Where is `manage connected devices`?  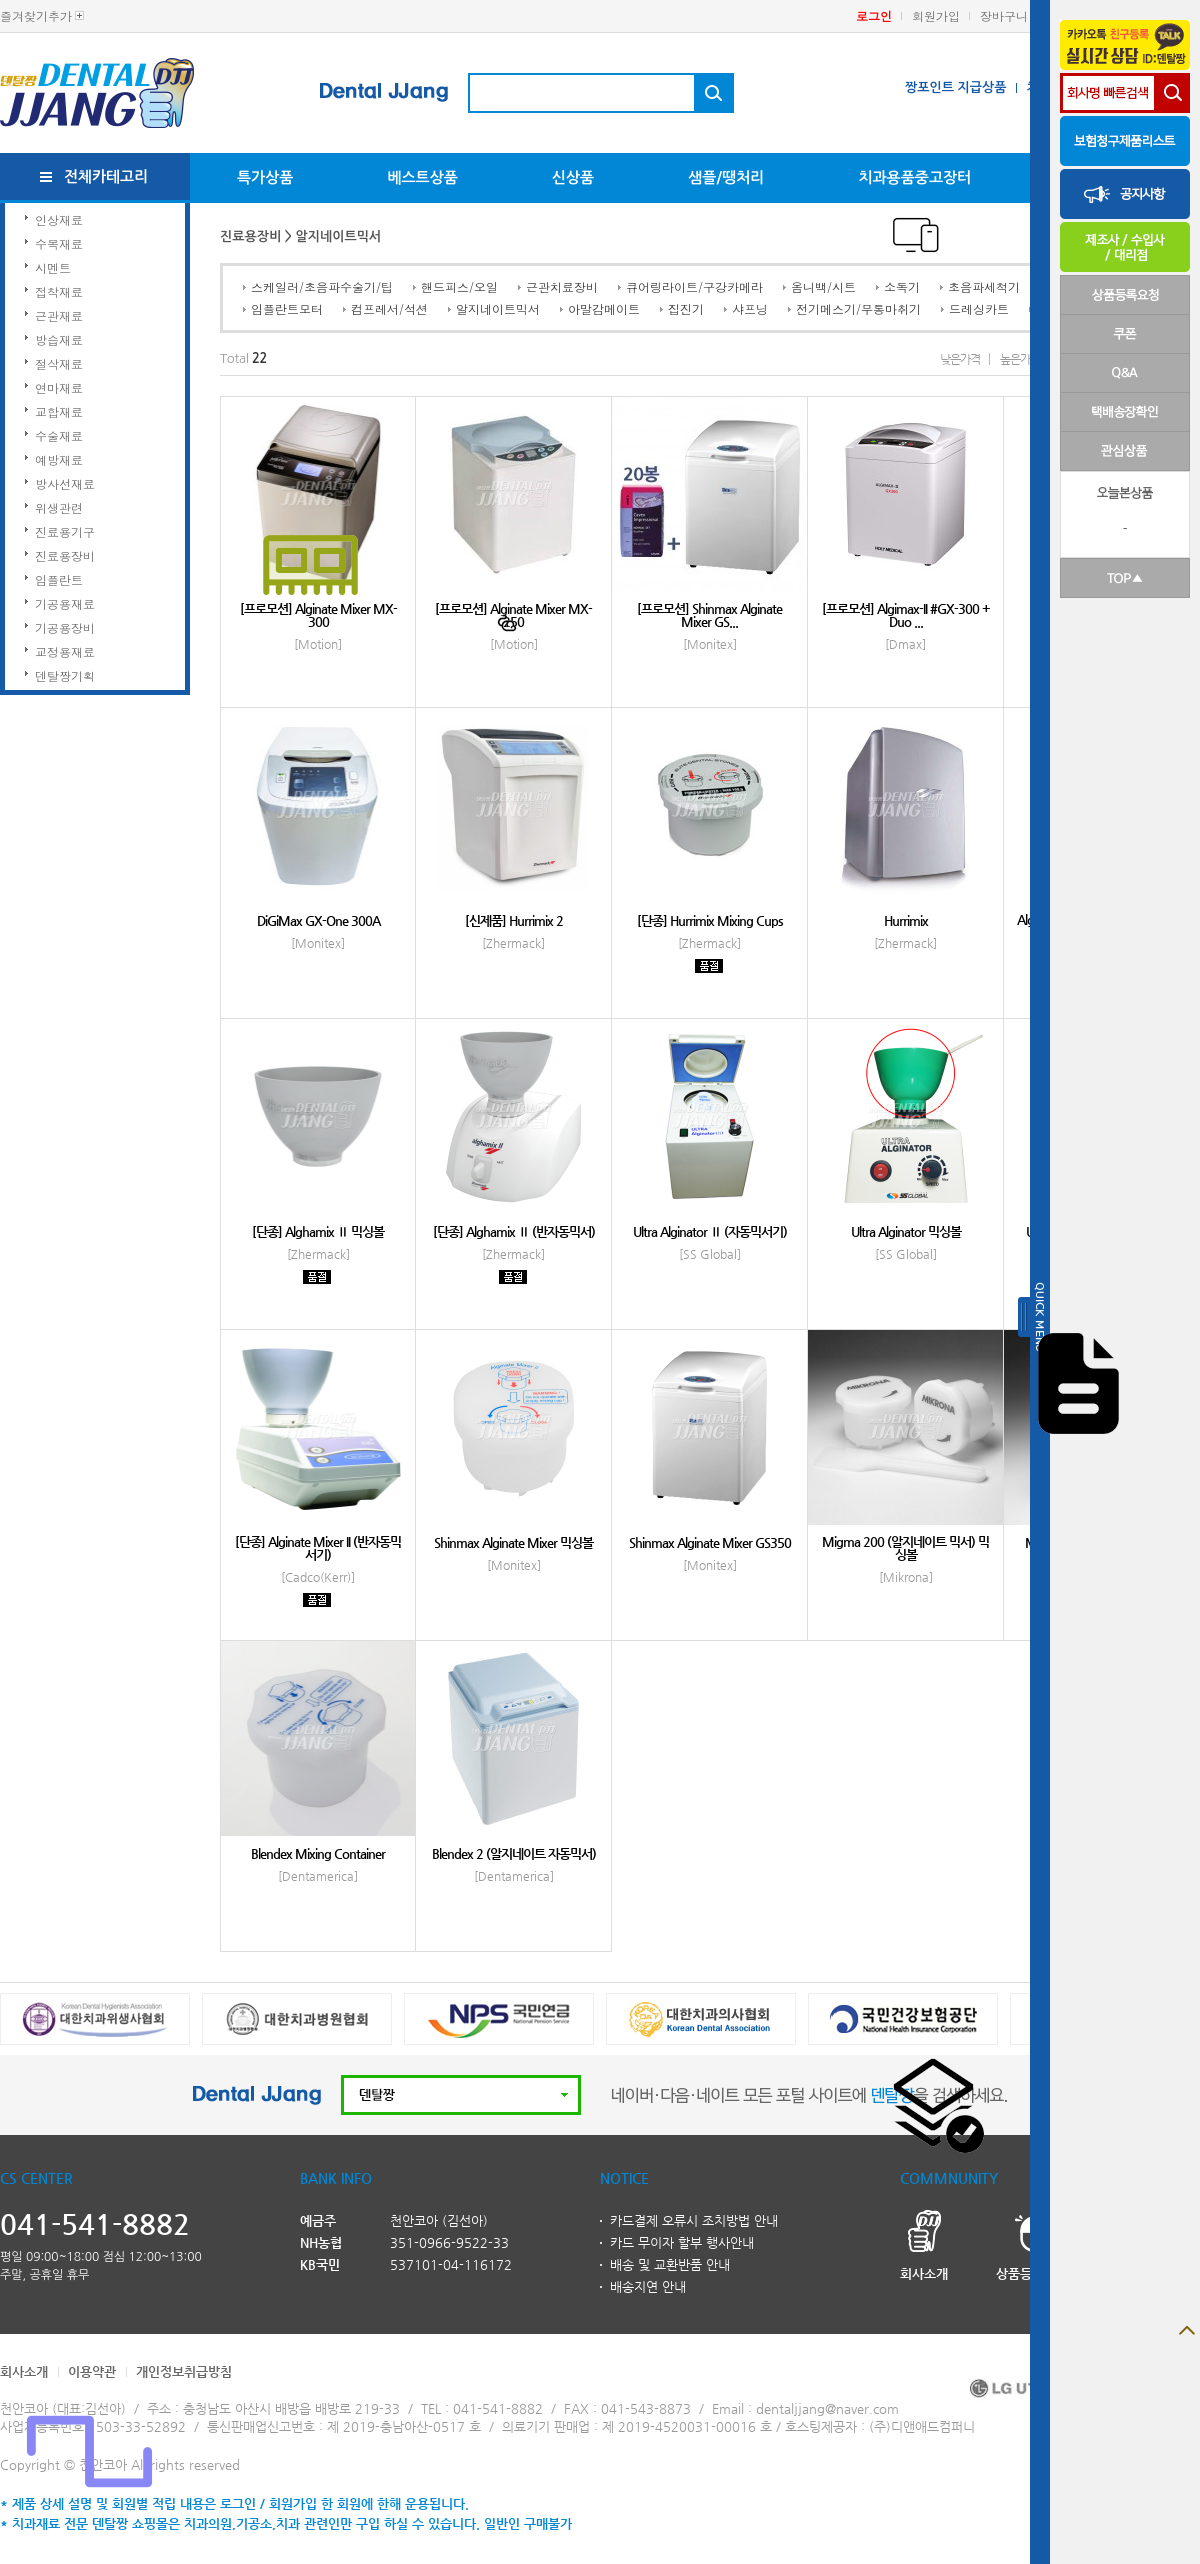
manage connected devices is located at coordinates (915, 235).